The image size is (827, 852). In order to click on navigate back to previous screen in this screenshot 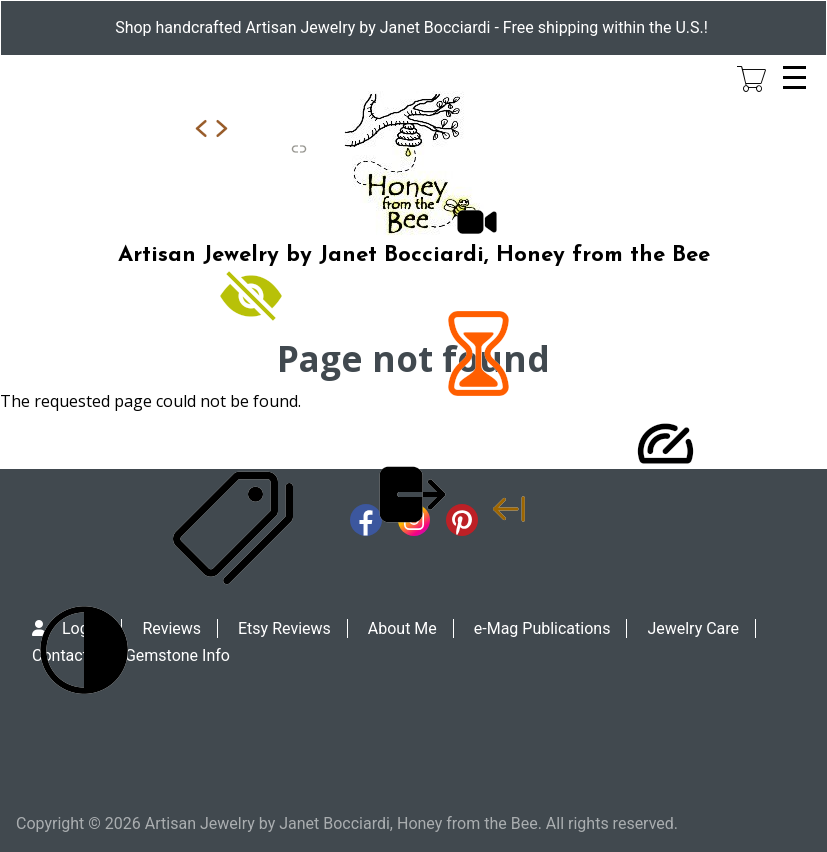, I will do `click(509, 509)`.